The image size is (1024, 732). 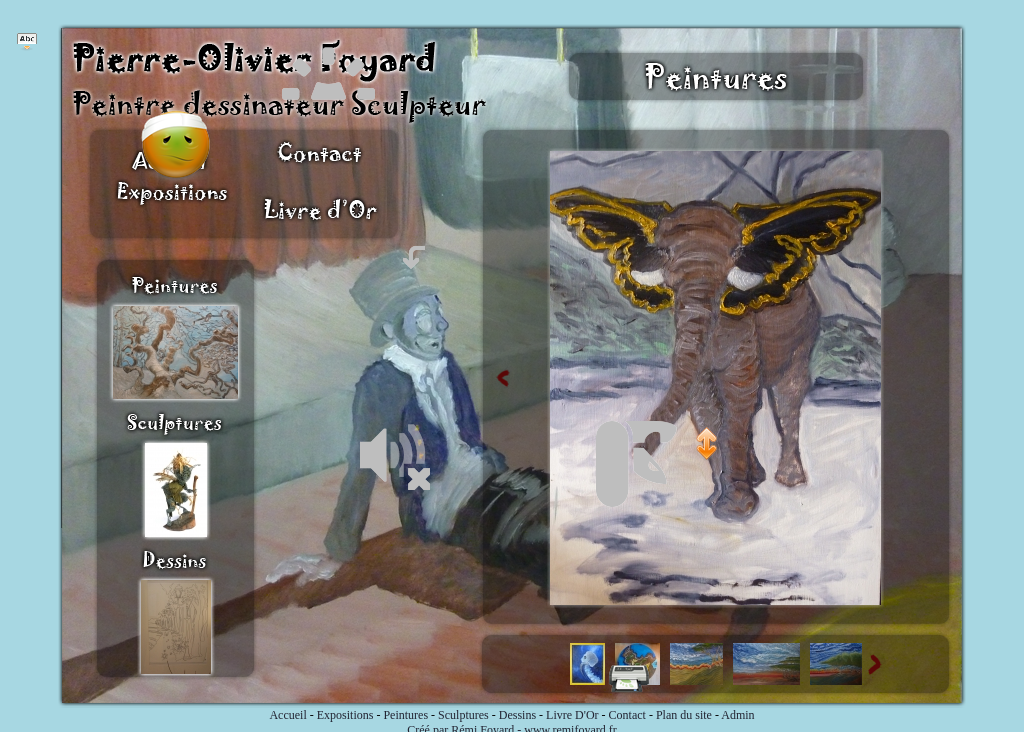 What do you see at coordinates (176, 147) in the screenshot?
I see `indicates user is feeling unwell or sick` at bounding box center [176, 147].